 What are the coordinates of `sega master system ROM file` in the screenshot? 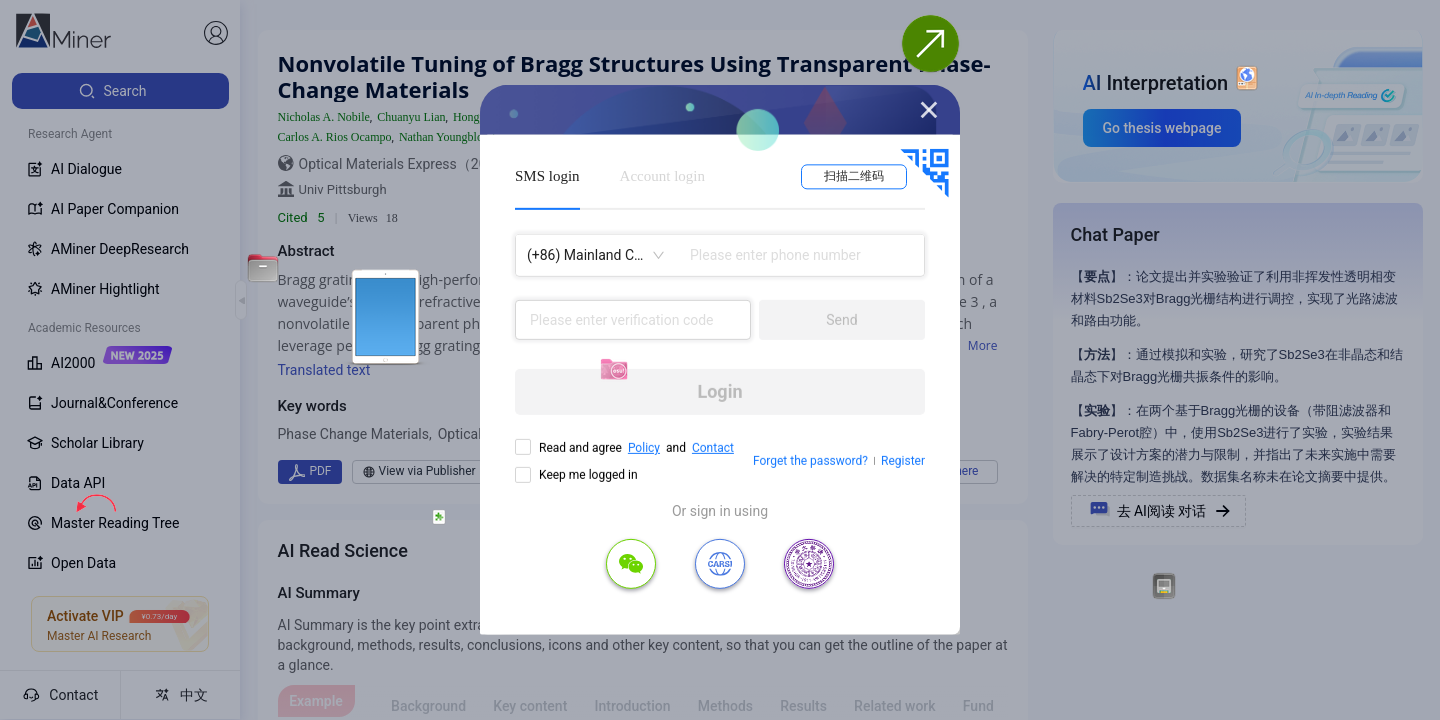 It's located at (1164, 586).